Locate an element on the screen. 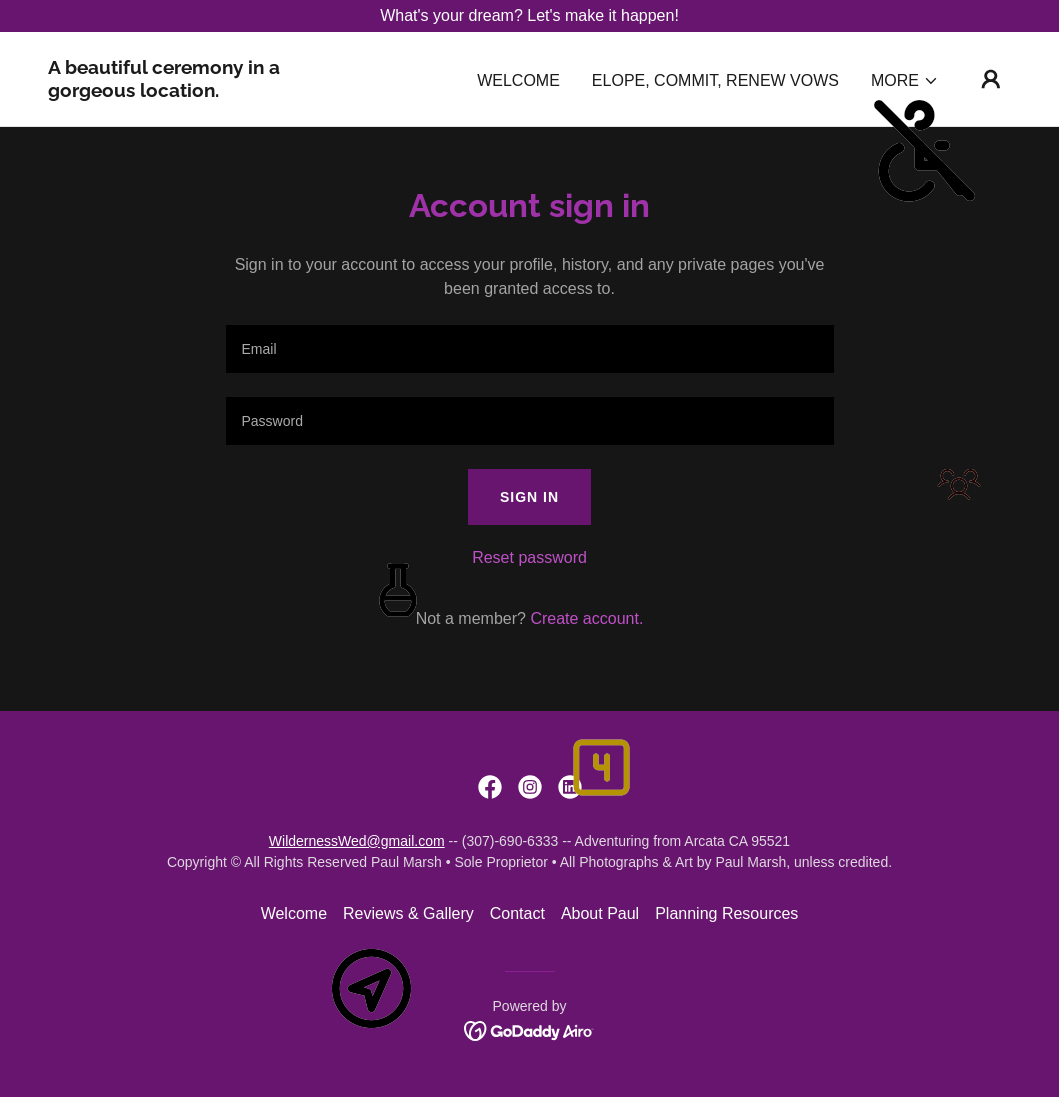  access lab or experiment features is located at coordinates (398, 590).